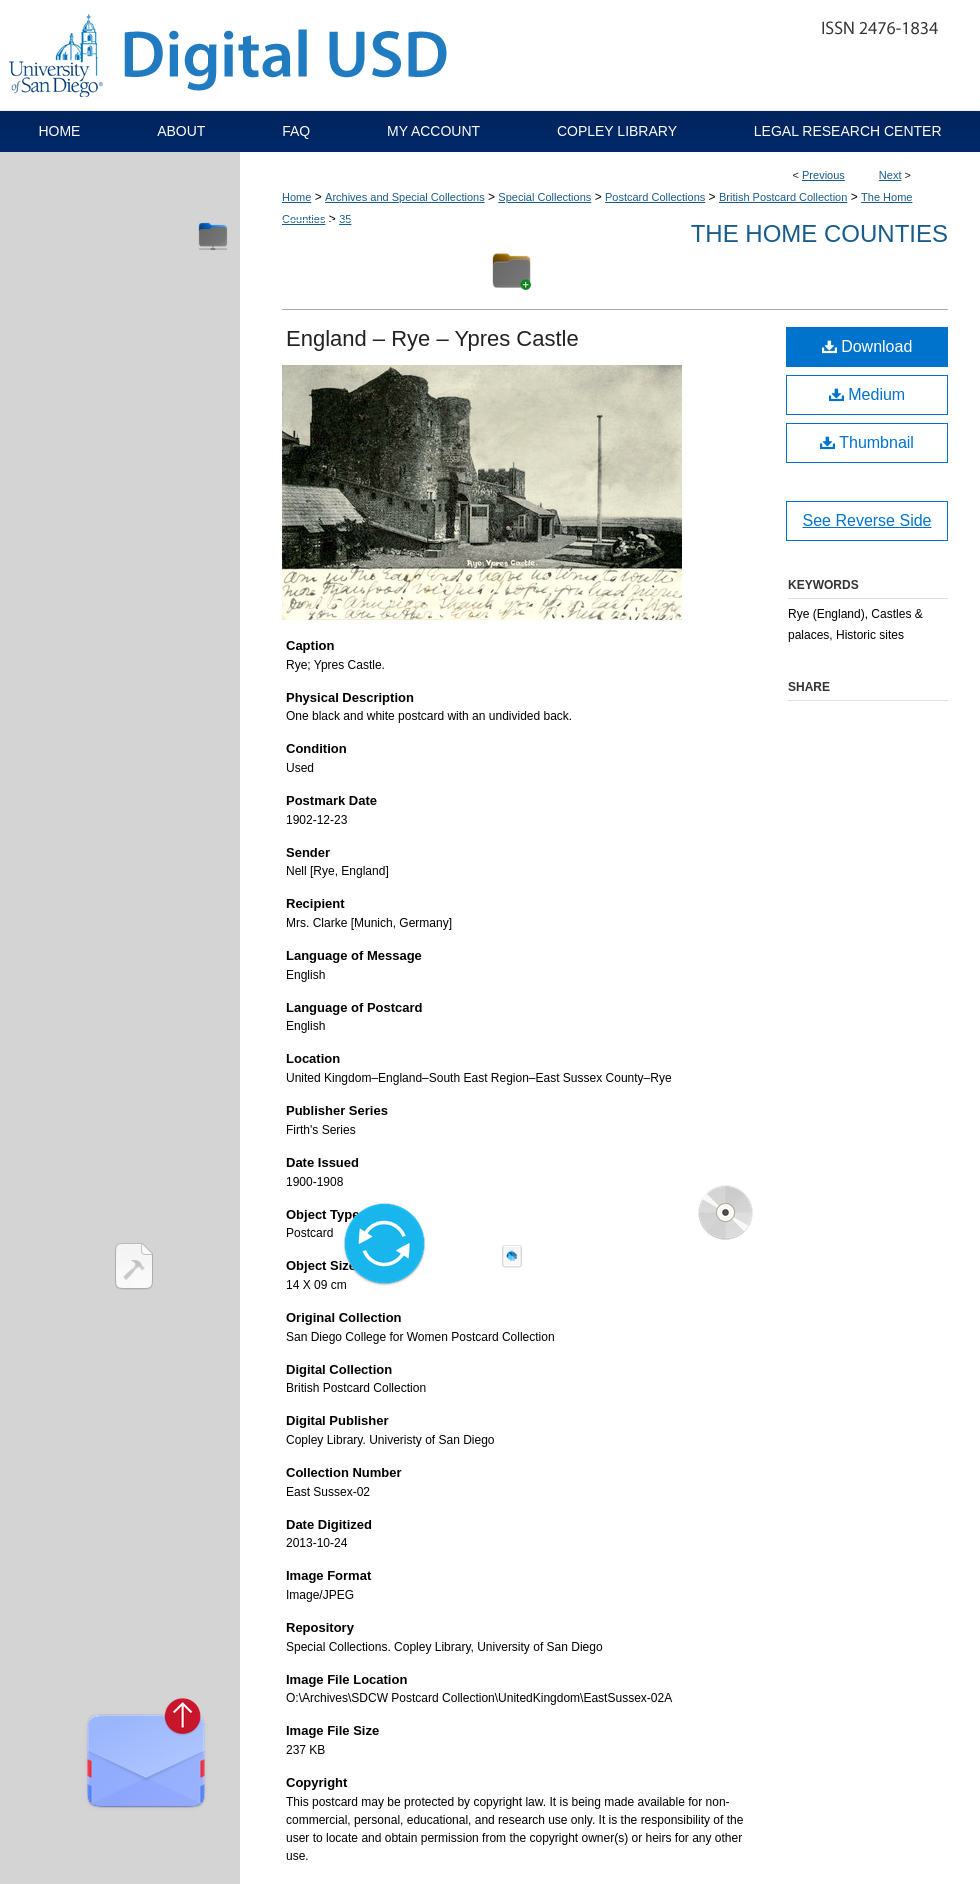 The width and height of the screenshot is (980, 1902). I want to click on access a remote or network folder, so click(213, 236).